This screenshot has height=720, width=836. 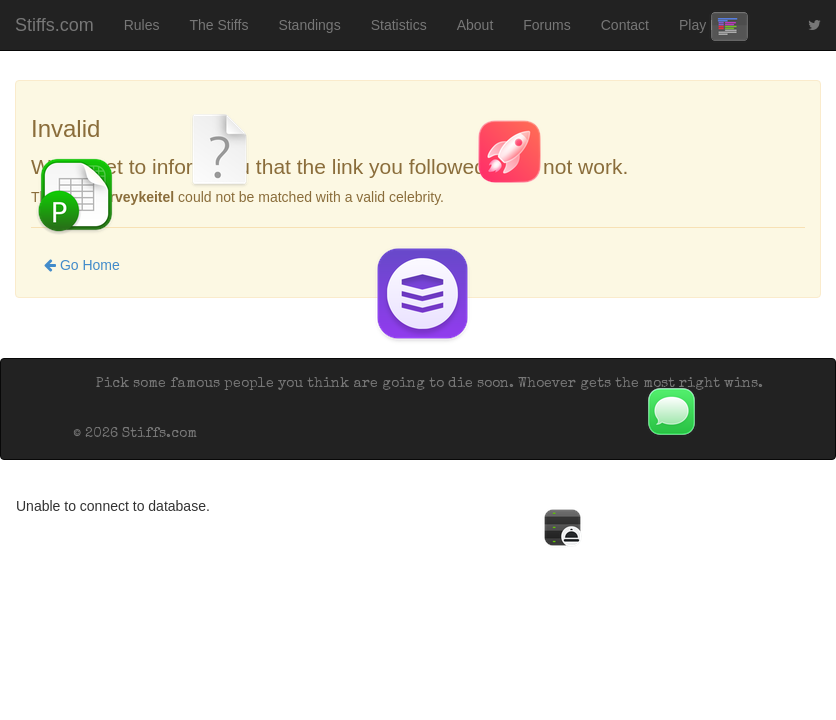 What do you see at coordinates (562, 527) in the screenshot?
I see `configure network server discovery settings` at bounding box center [562, 527].